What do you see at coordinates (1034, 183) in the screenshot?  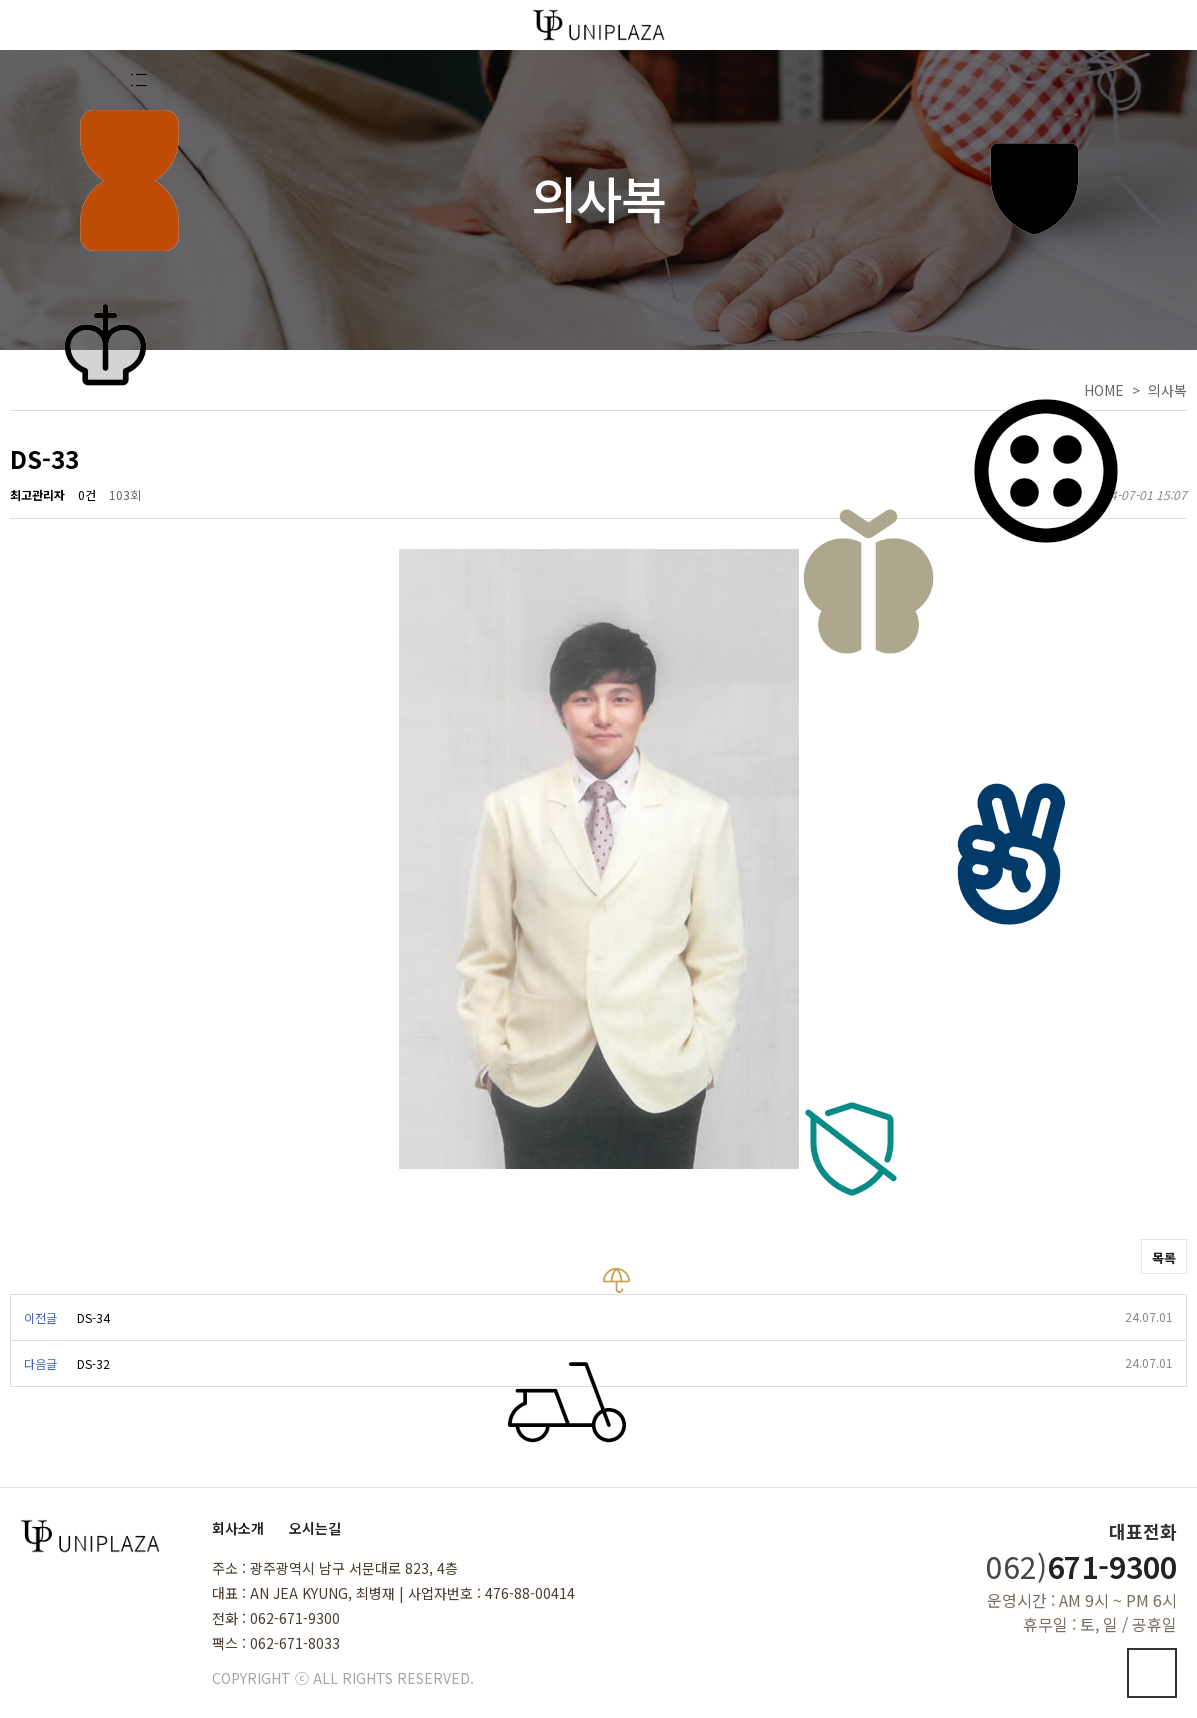 I see `security or protection status indicator` at bounding box center [1034, 183].